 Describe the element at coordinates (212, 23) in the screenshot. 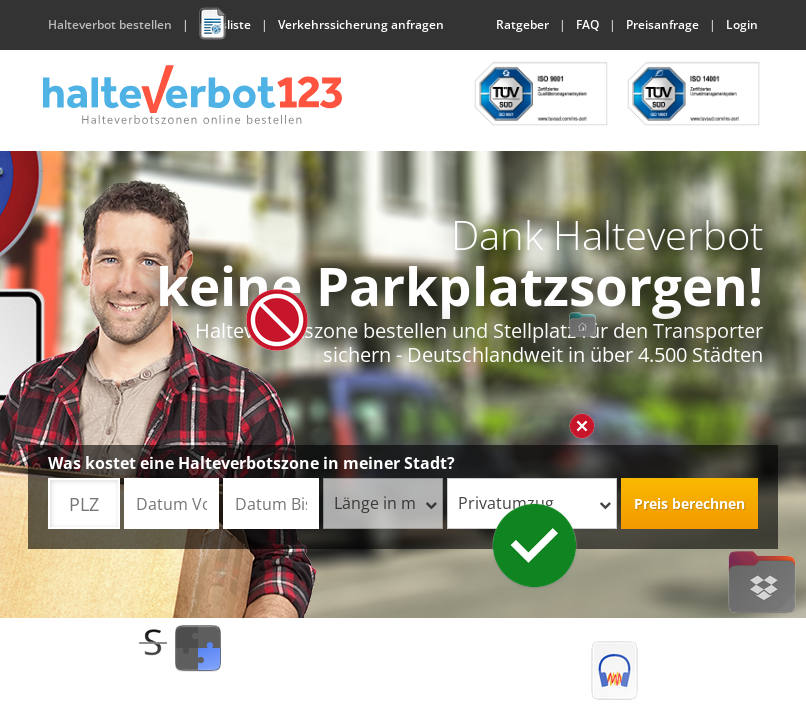

I see `open an opendocument web page file` at that location.